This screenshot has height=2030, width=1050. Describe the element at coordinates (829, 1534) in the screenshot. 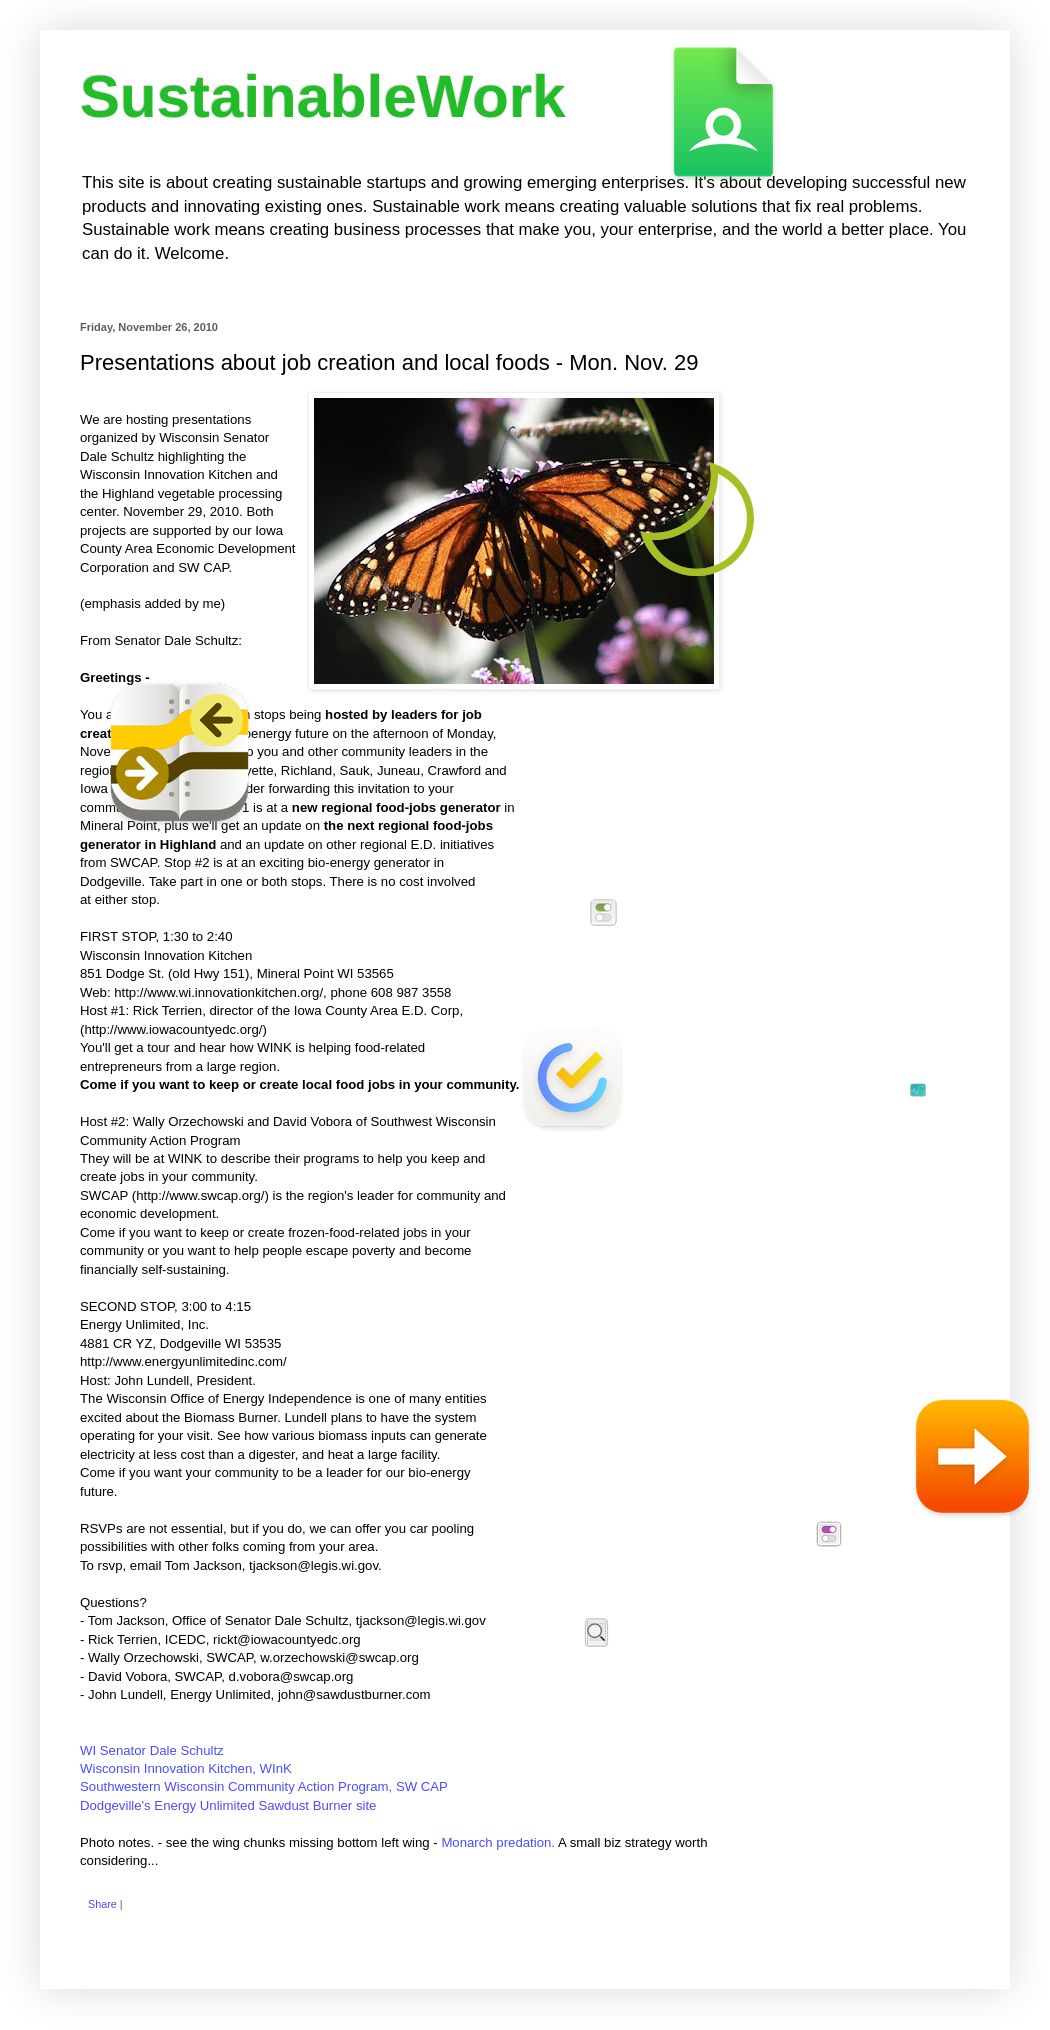

I see `open desktop preferences or settings` at that location.